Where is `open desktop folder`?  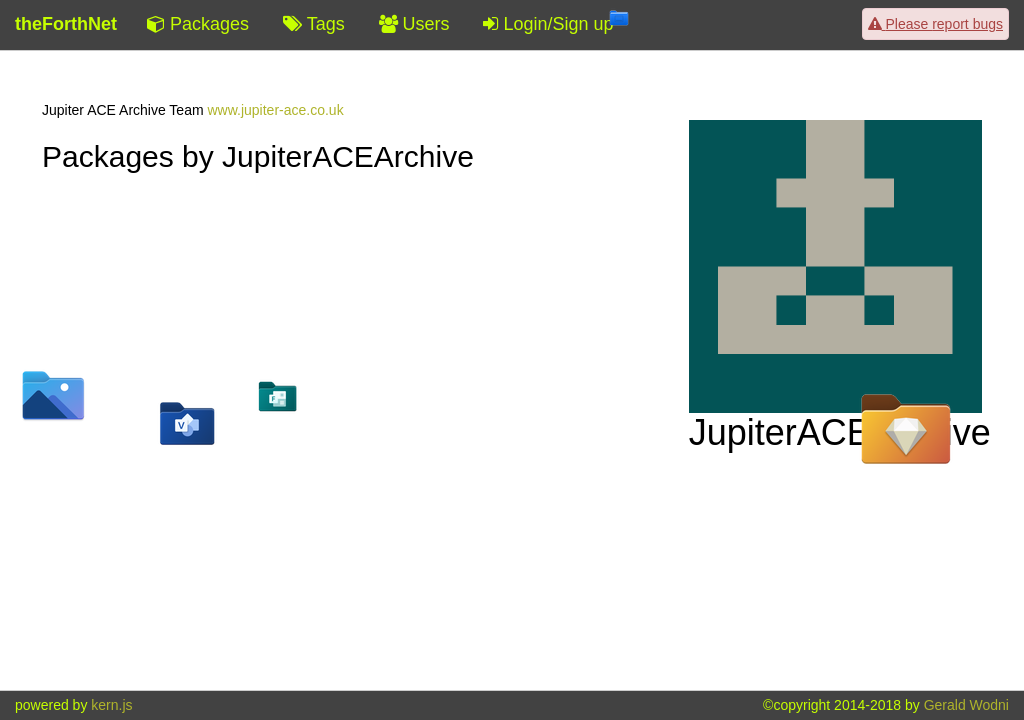
open desktop folder is located at coordinates (619, 18).